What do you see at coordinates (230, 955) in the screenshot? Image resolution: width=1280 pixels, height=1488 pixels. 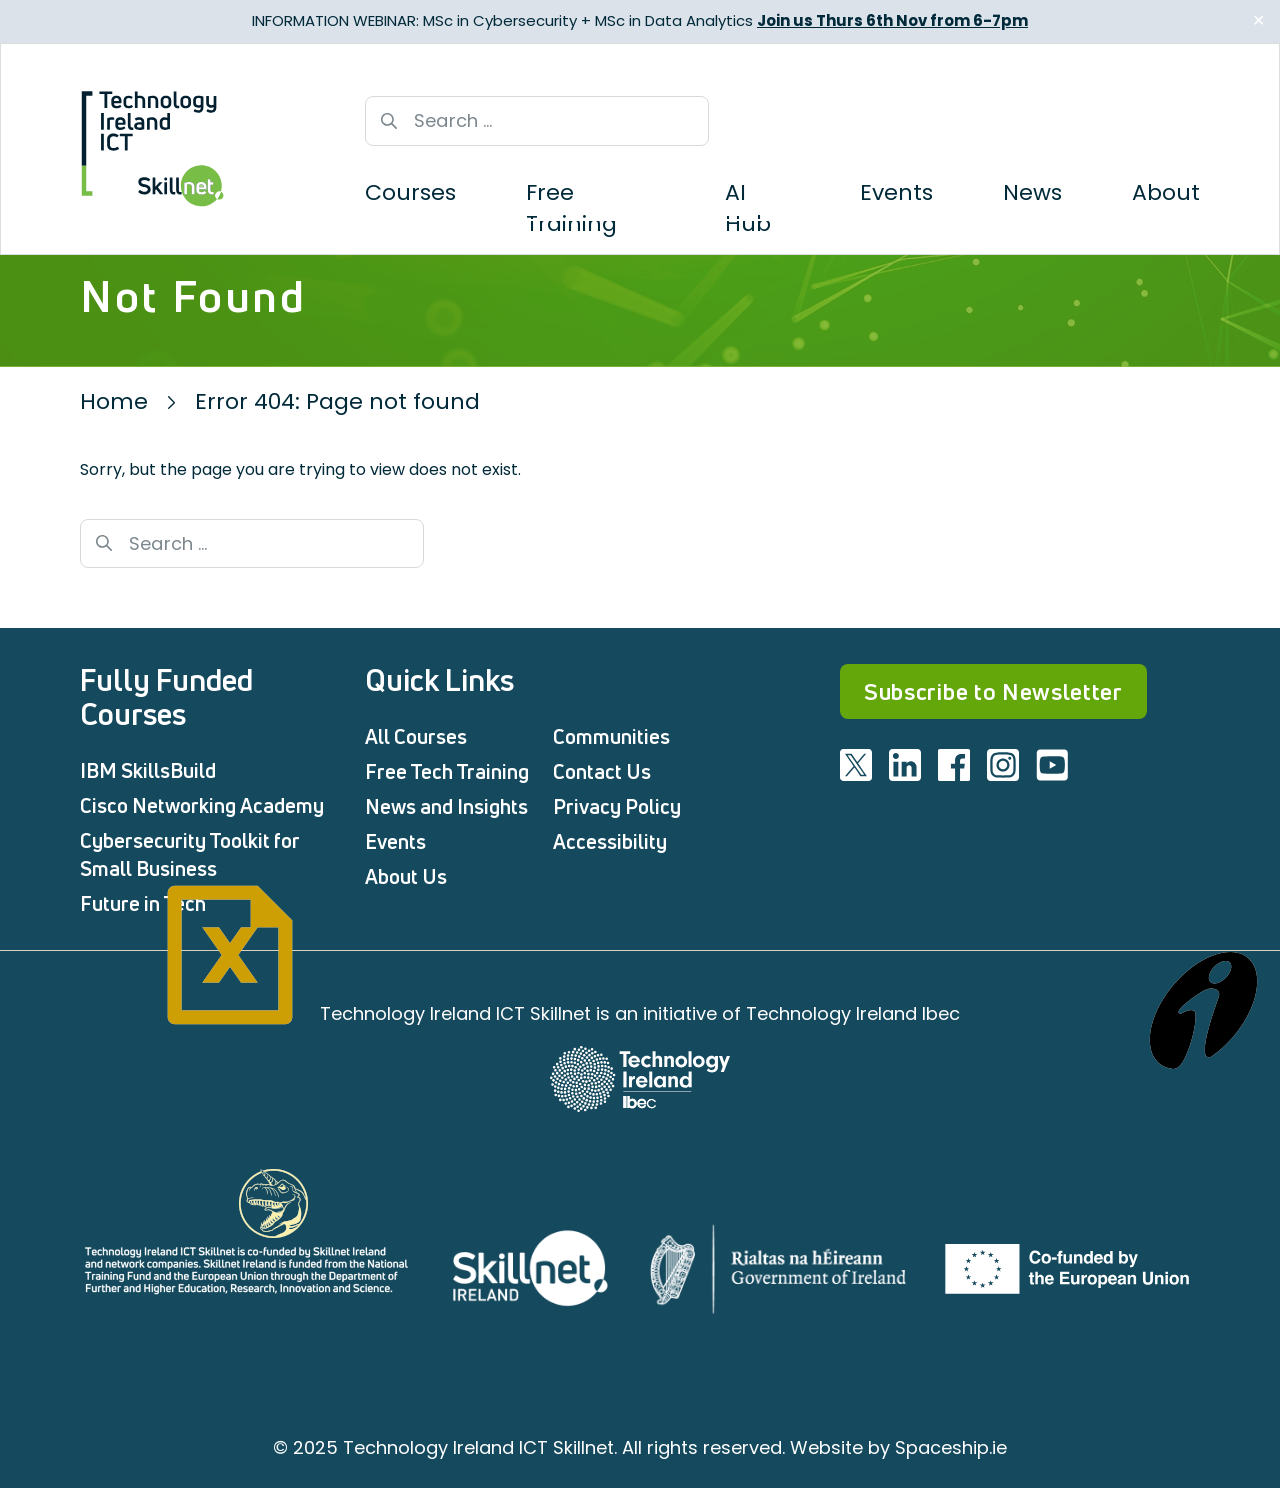 I see `open an excel spreadsheet` at bounding box center [230, 955].